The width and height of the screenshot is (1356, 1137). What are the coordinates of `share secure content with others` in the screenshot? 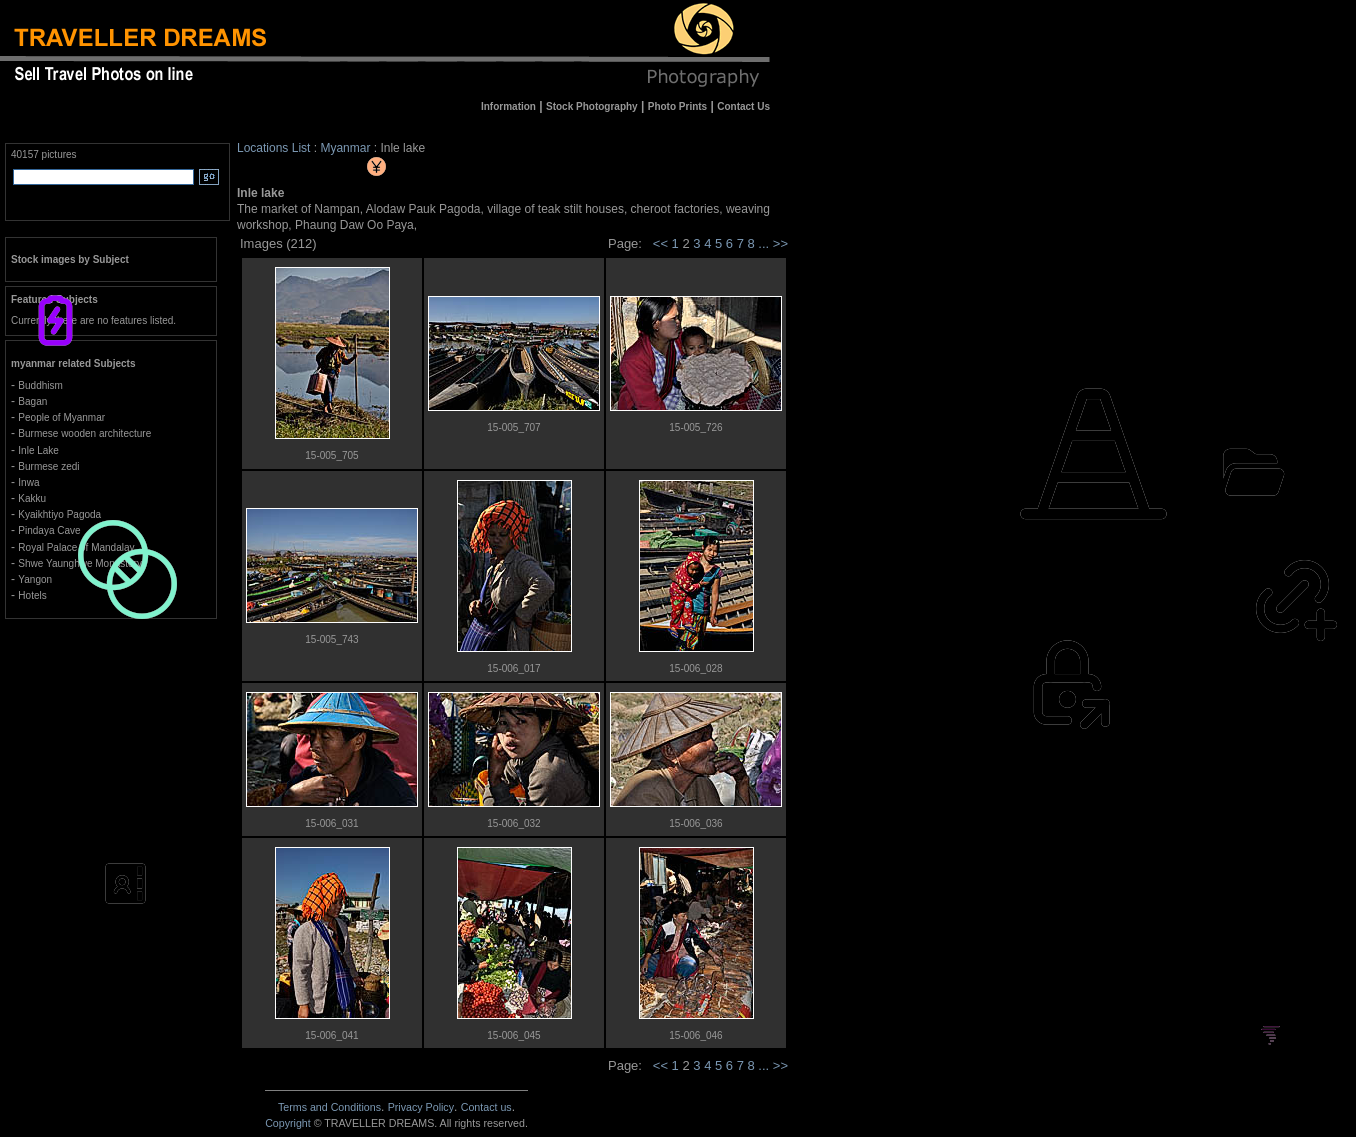 It's located at (1067, 682).